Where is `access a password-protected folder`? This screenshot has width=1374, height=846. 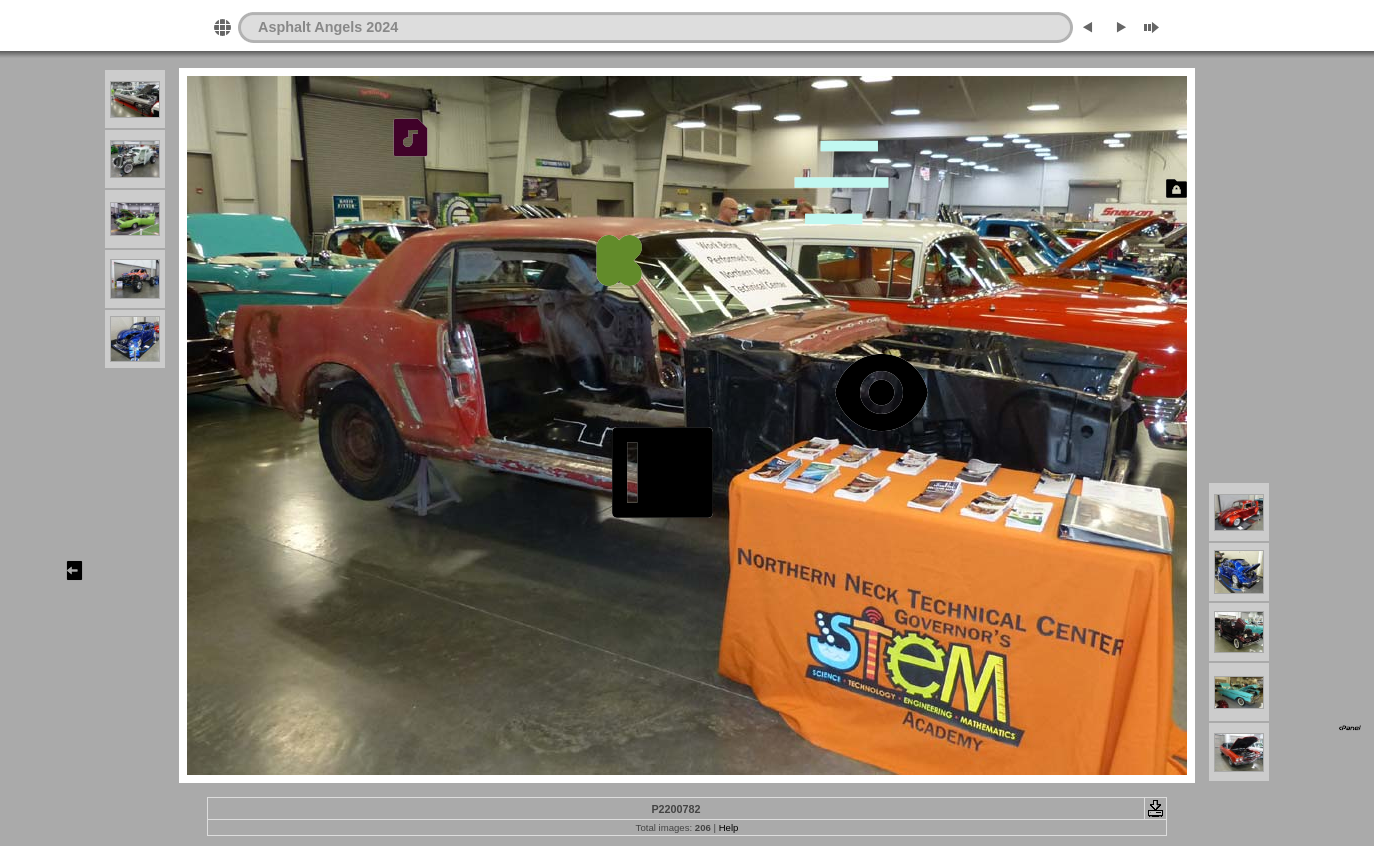 access a password-protected folder is located at coordinates (1176, 188).